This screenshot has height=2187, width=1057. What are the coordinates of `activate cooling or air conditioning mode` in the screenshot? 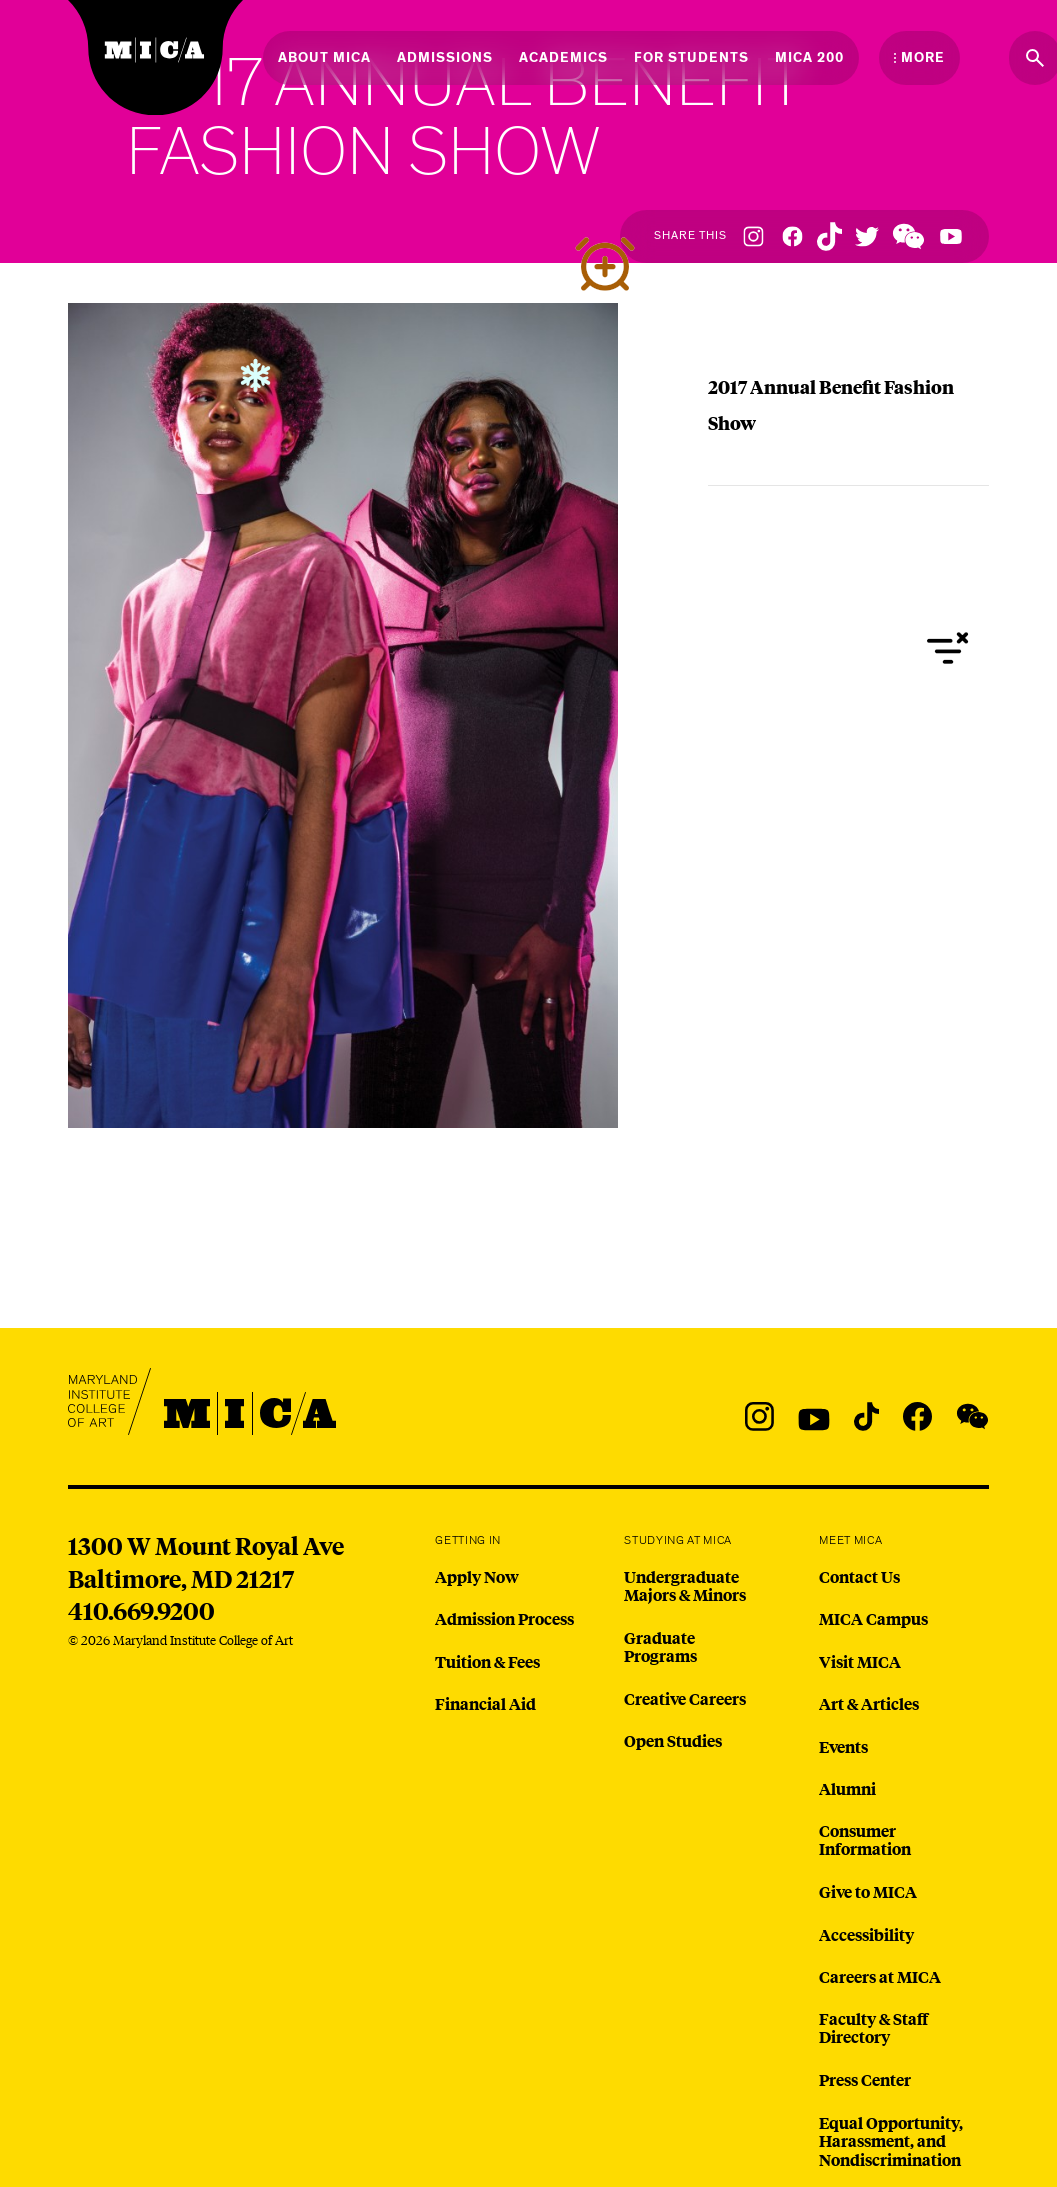 It's located at (255, 375).